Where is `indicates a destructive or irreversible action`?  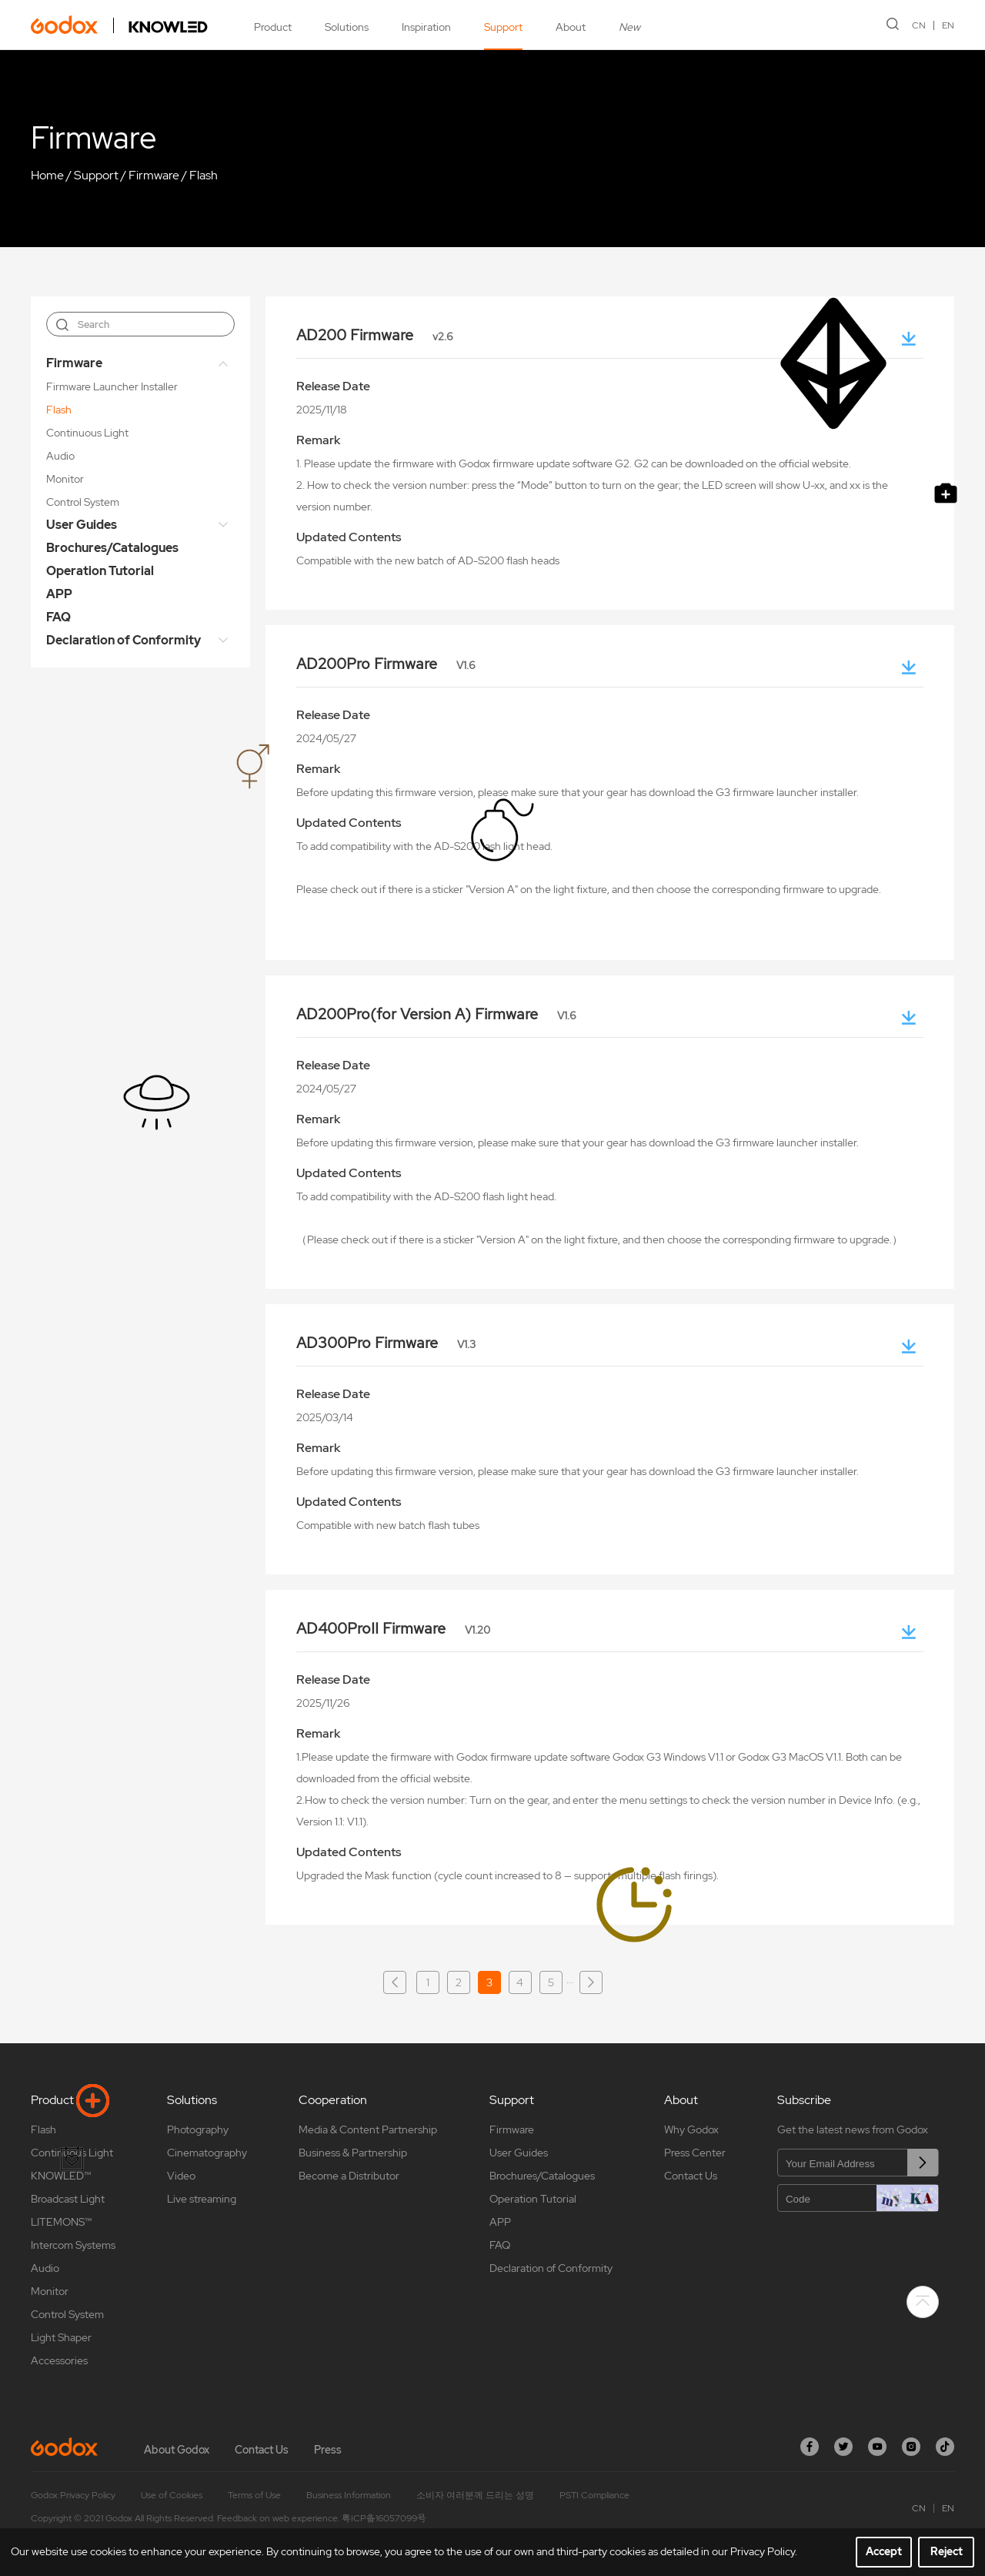 indicates a destructive or irreversible action is located at coordinates (499, 828).